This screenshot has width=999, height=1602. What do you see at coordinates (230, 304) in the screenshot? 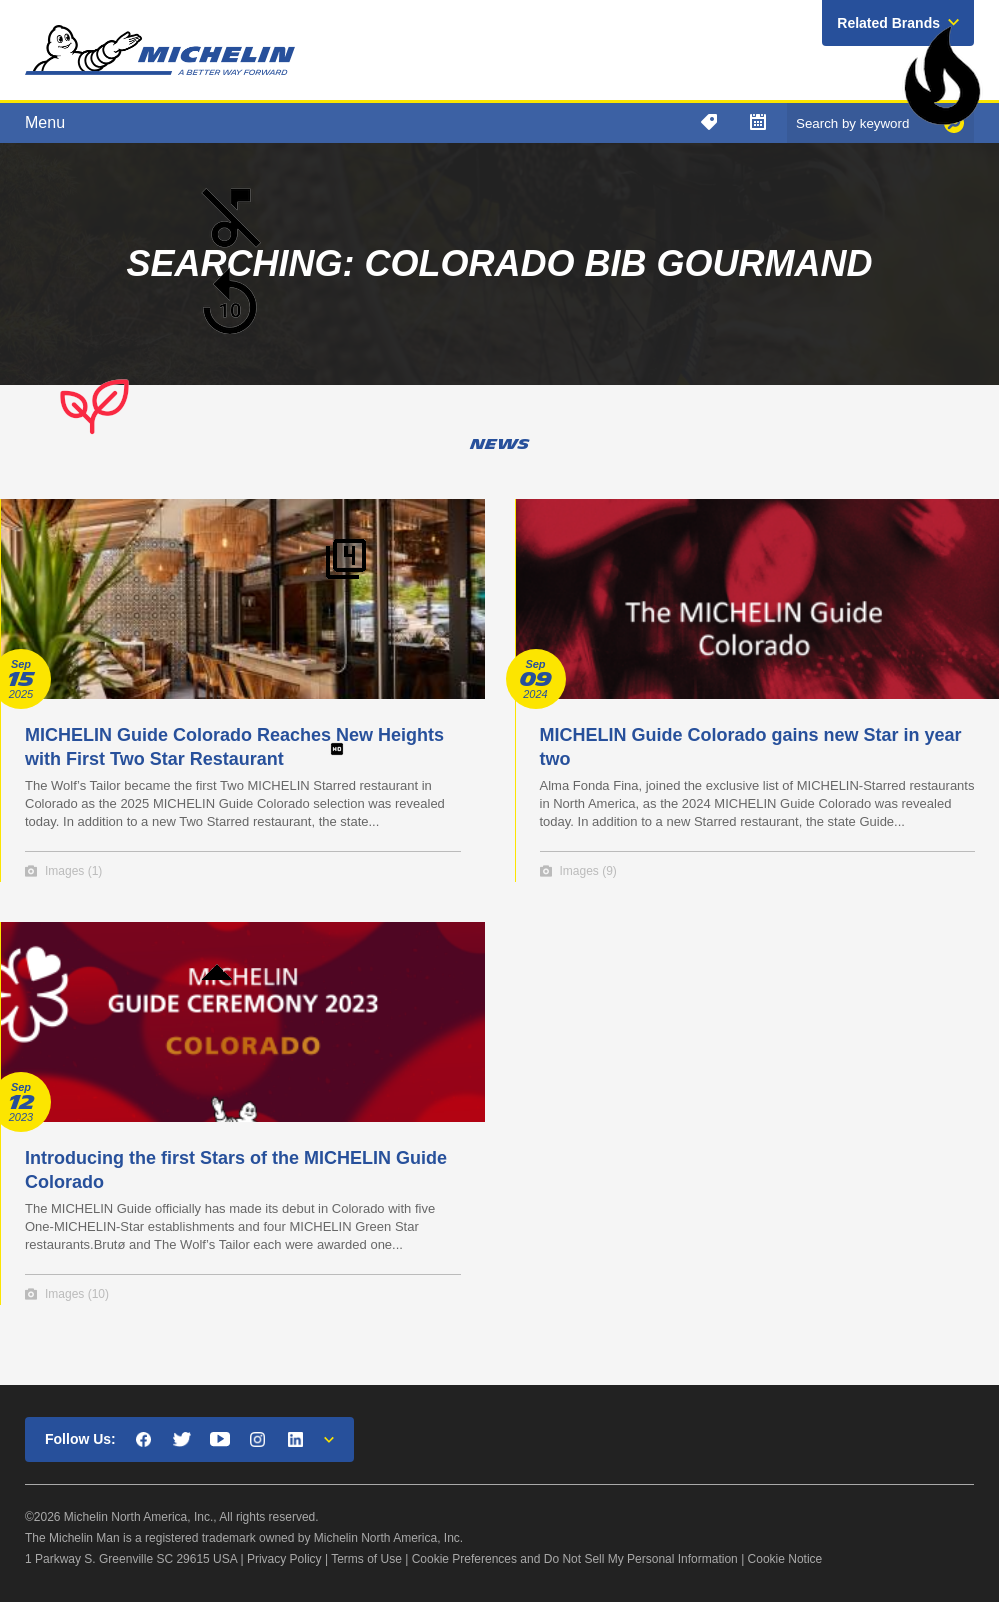
I see `replay the last 10 seconds` at bounding box center [230, 304].